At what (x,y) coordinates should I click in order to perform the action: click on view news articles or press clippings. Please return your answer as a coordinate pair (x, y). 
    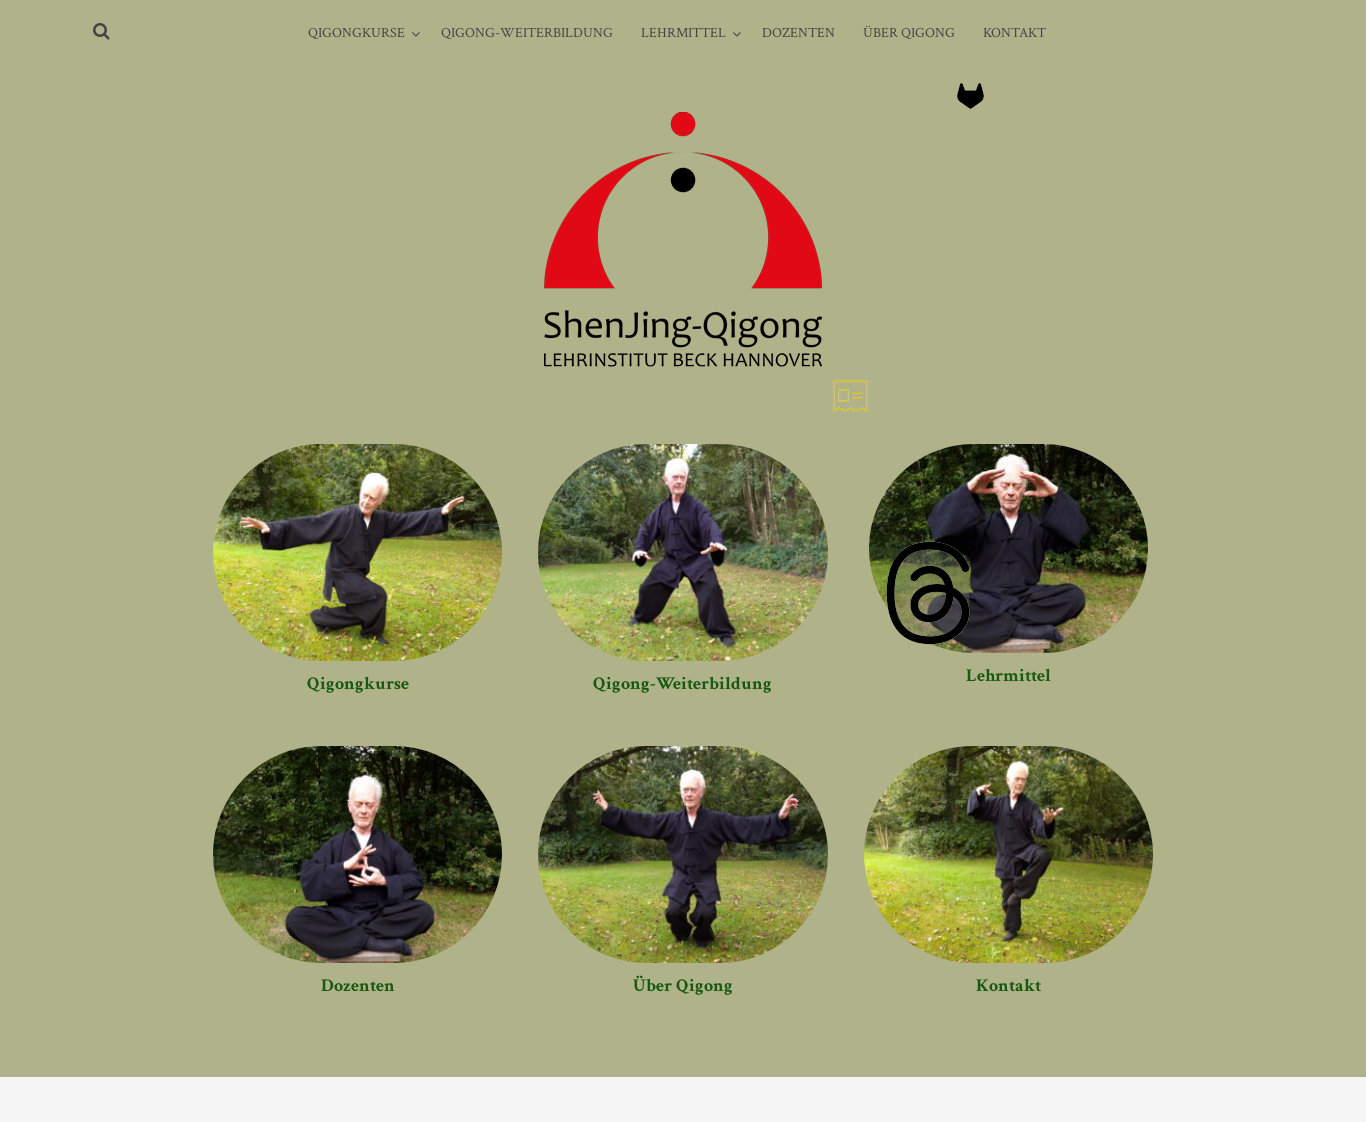
    Looking at the image, I should click on (850, 395).